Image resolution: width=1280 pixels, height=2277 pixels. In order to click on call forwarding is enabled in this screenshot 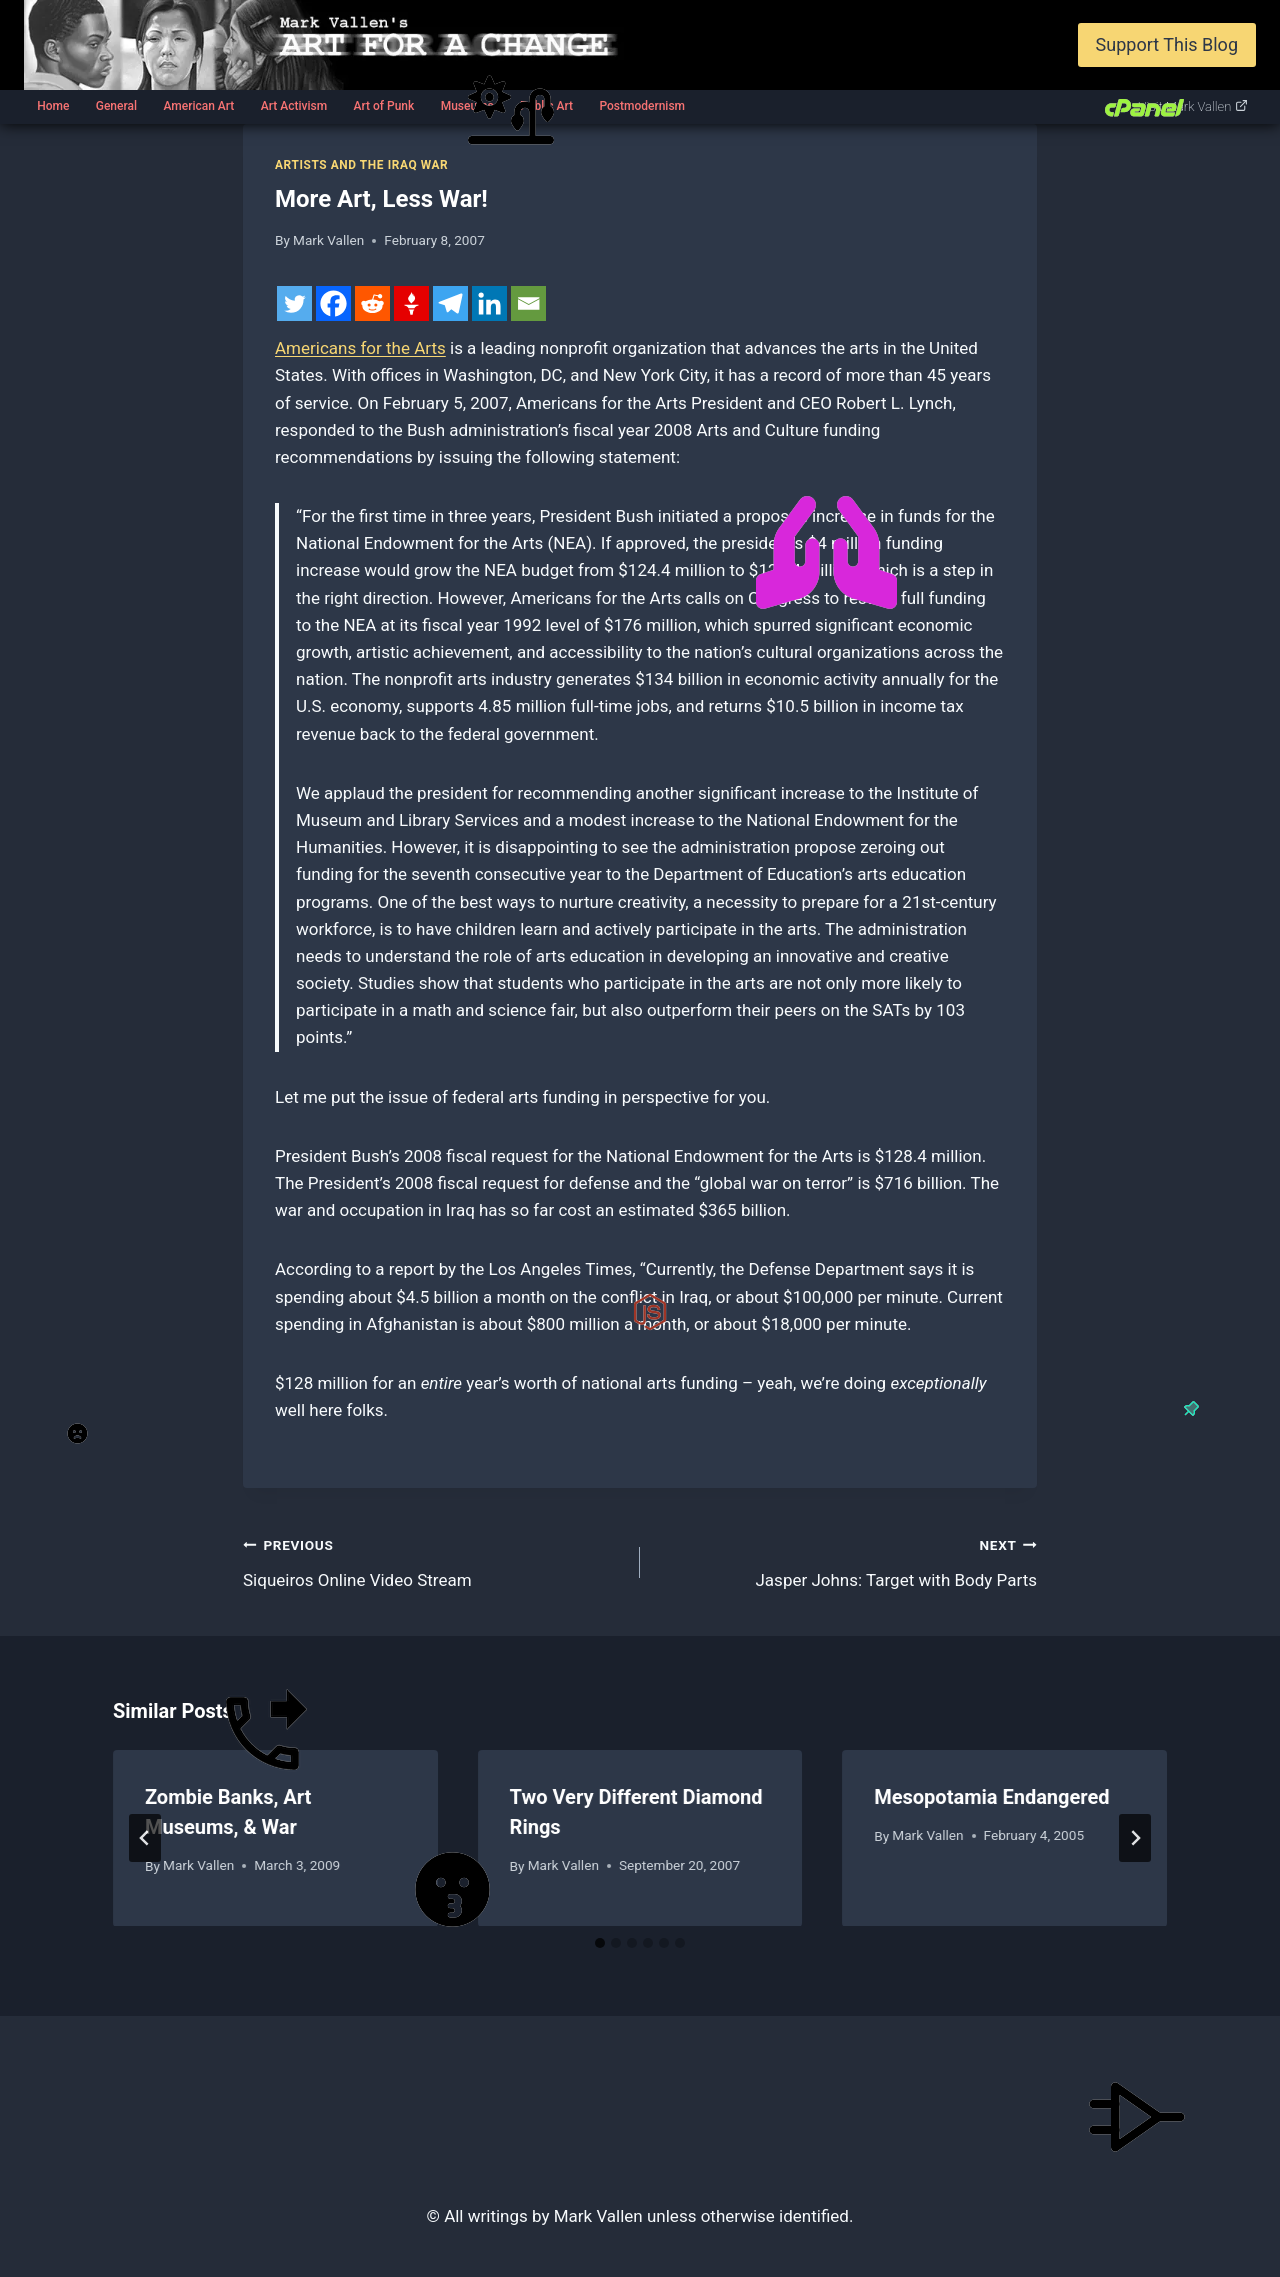, I will do `click(262, 1733)`.